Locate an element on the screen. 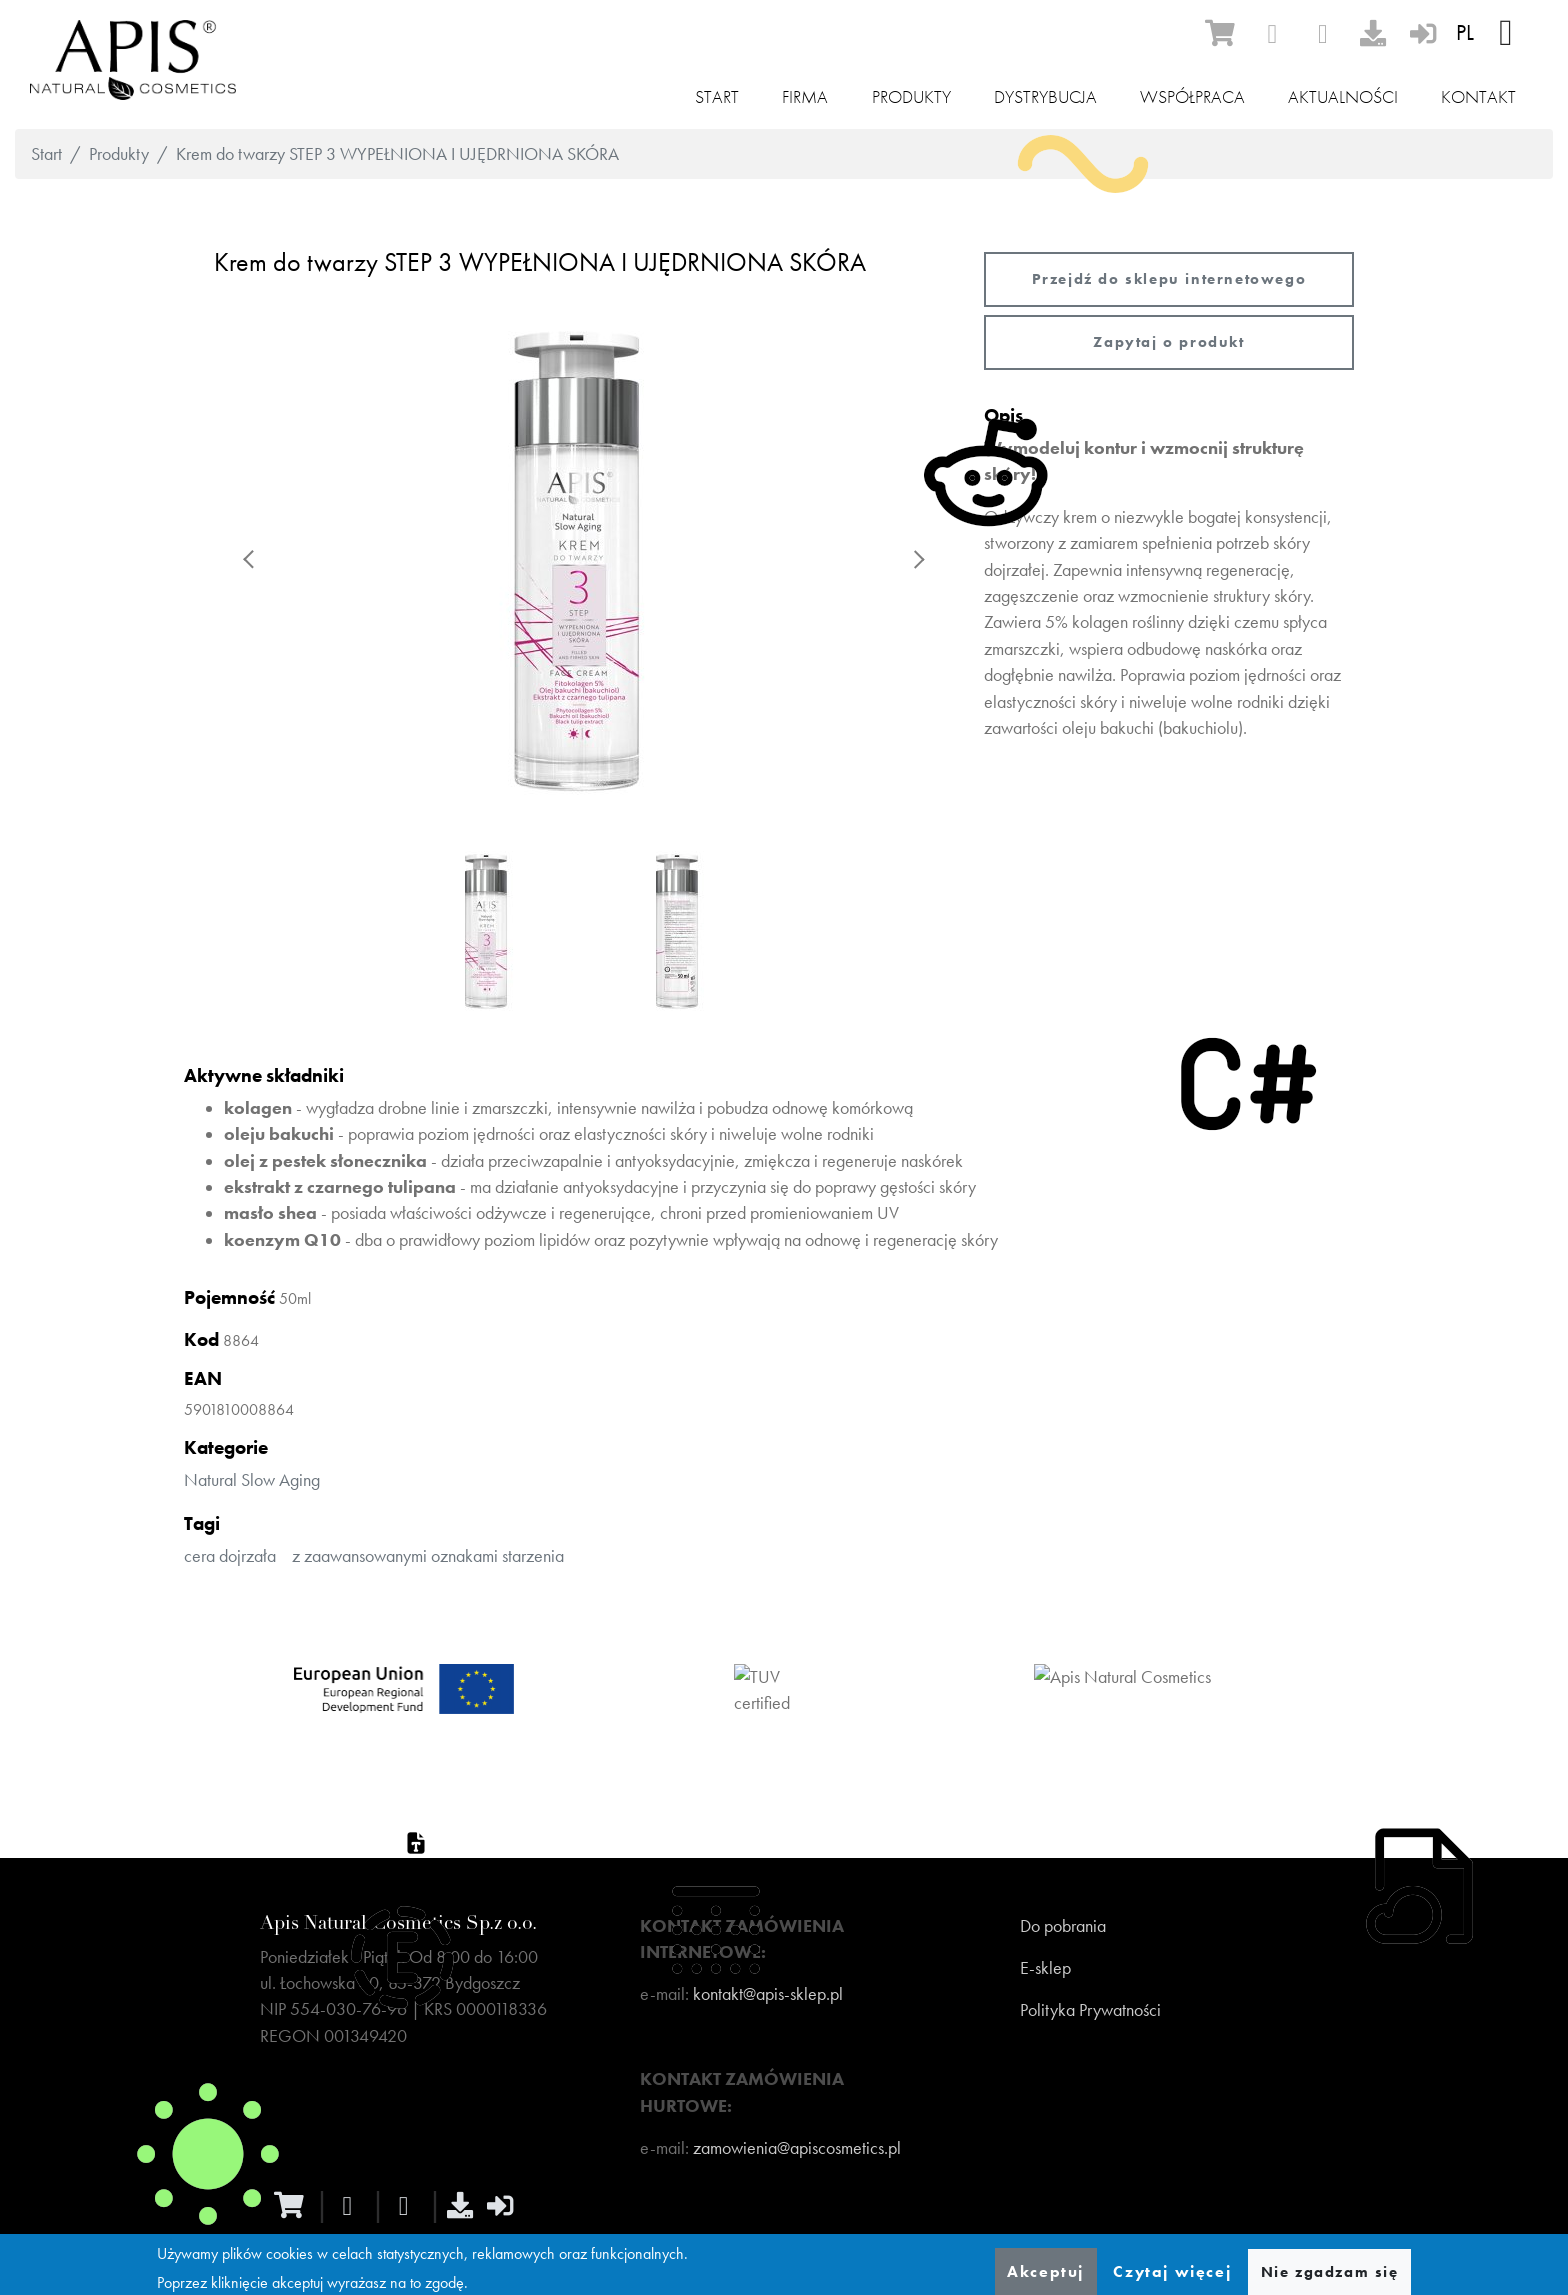 The height and width of the screenshot is (2295, 1568). indicates approximate or similar value is located at coordinates (1083, 164).